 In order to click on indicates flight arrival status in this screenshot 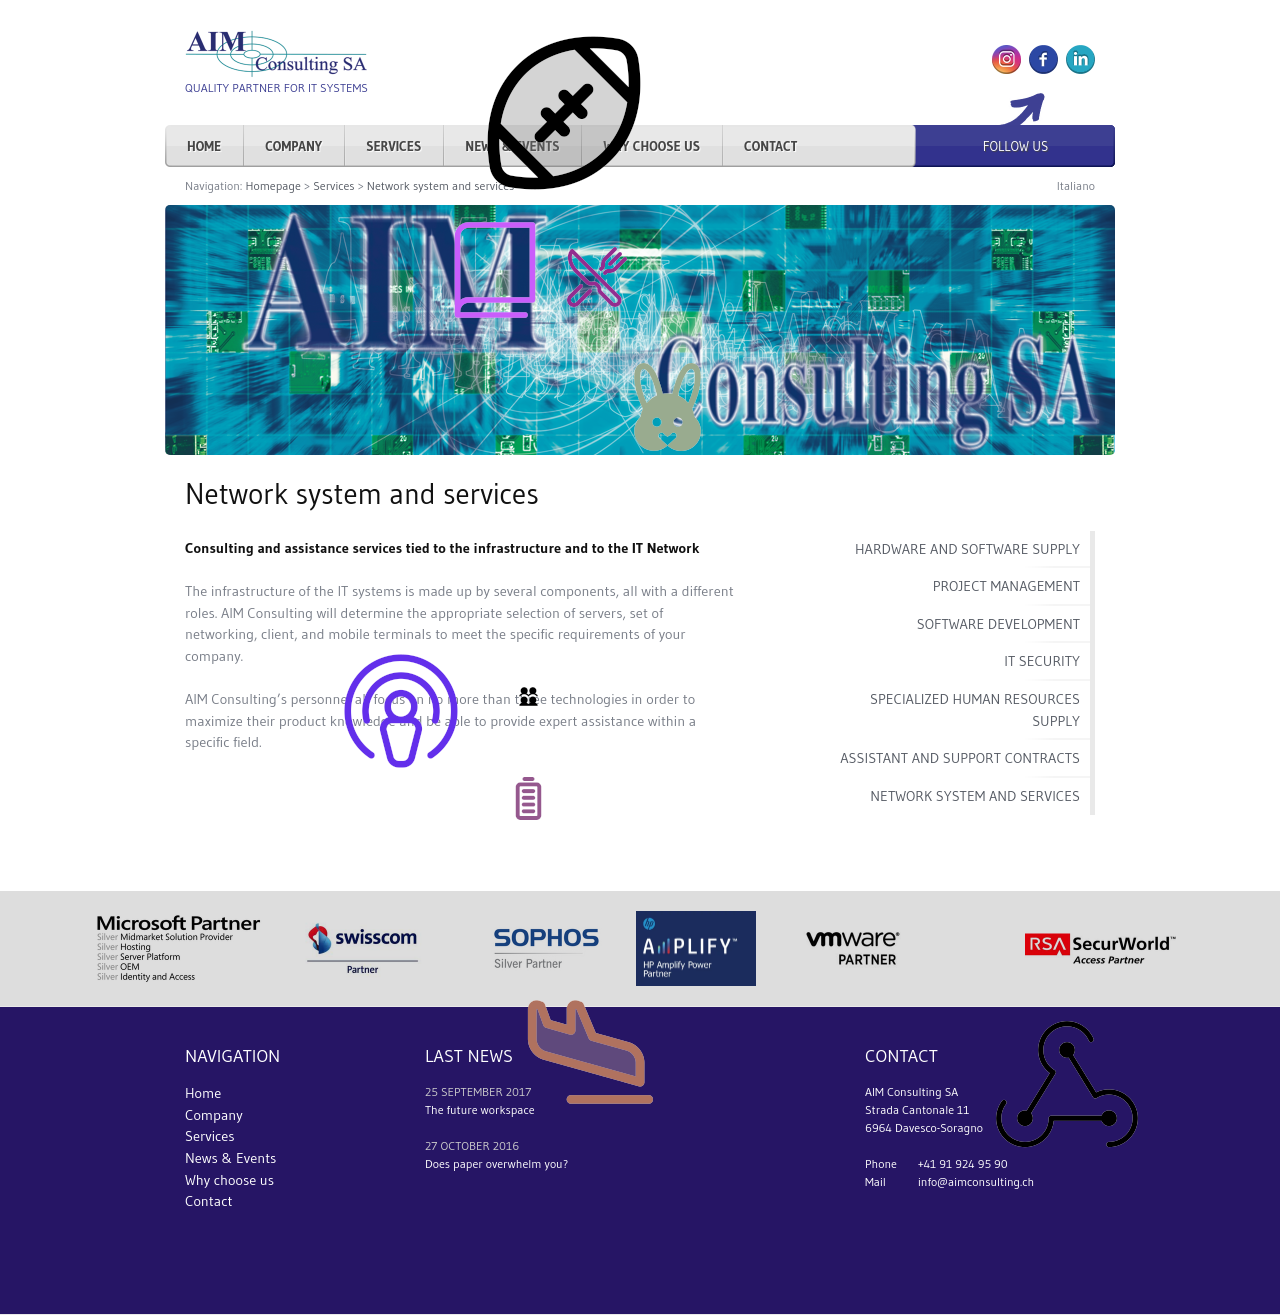, I will do `click(584, 1052)`.